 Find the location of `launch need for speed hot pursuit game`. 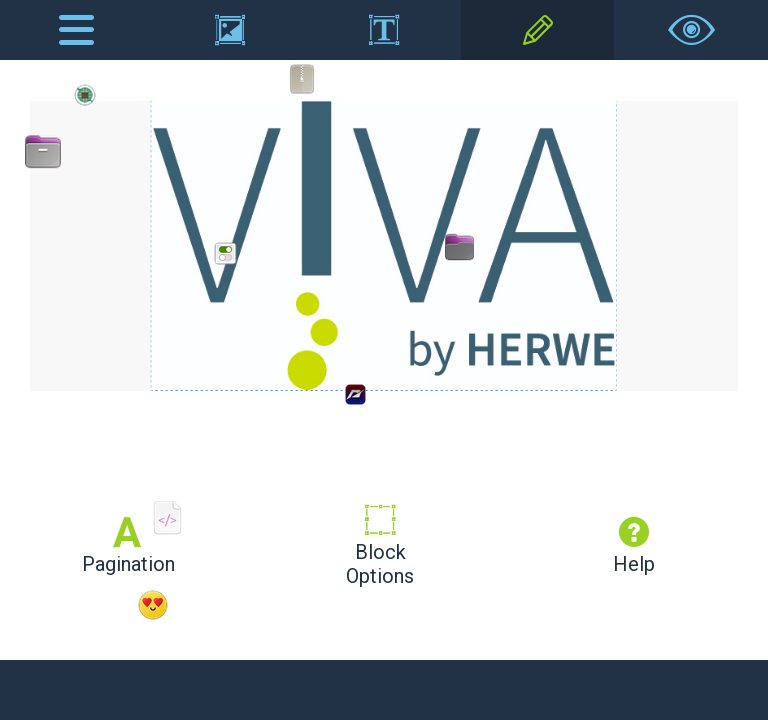

launch need for speed hot pursuit game is located at coordinates (355, 394).